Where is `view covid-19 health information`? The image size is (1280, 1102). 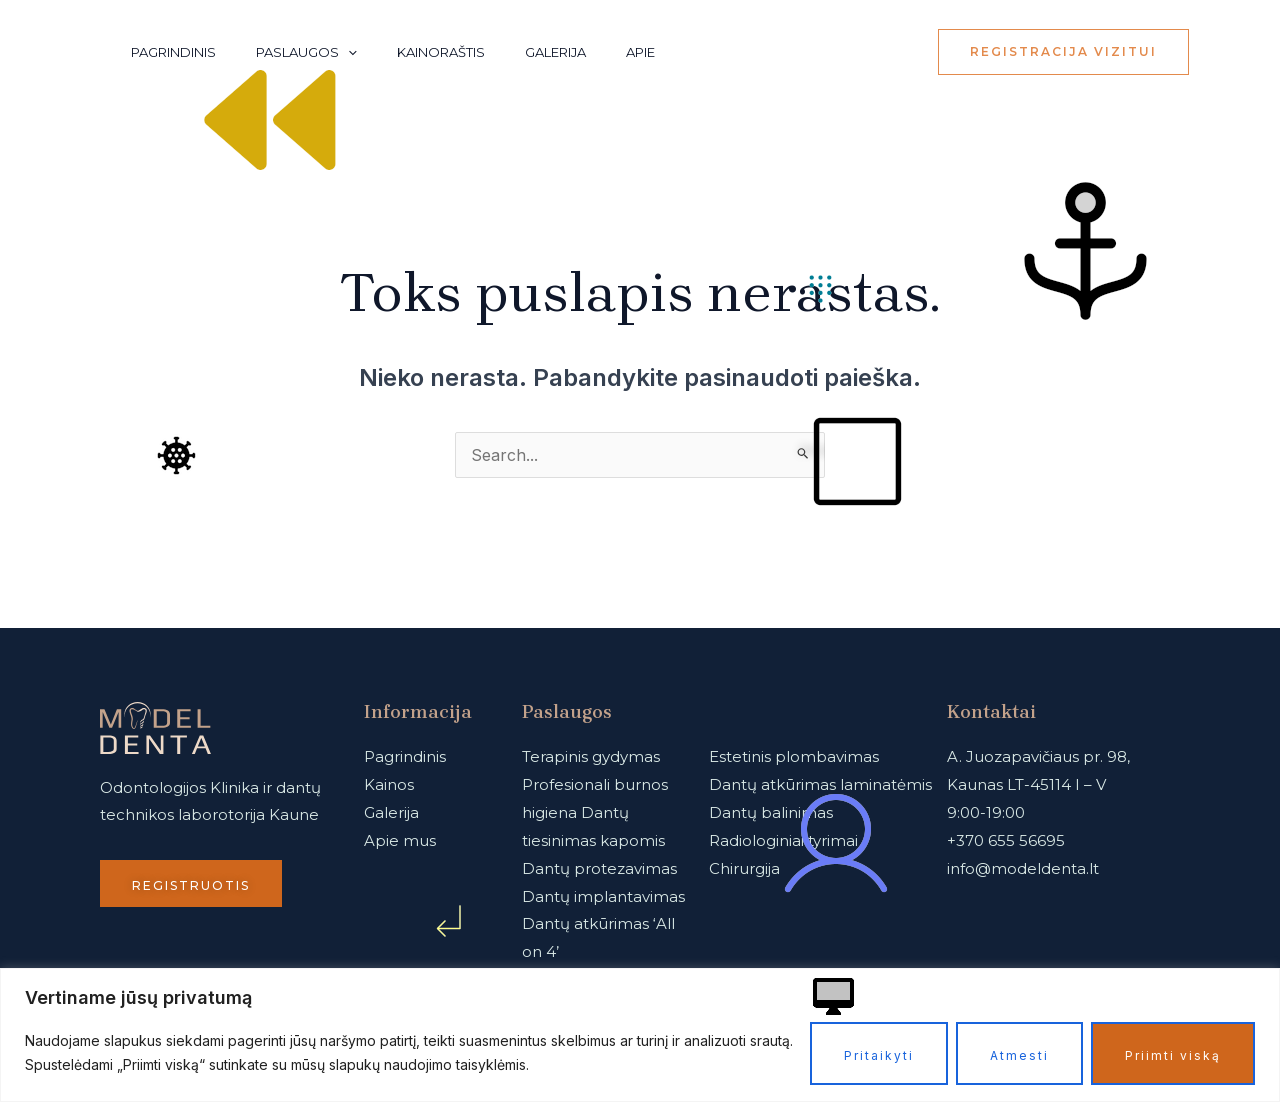 view covid-19 health information is located at coordinates (176, 455).